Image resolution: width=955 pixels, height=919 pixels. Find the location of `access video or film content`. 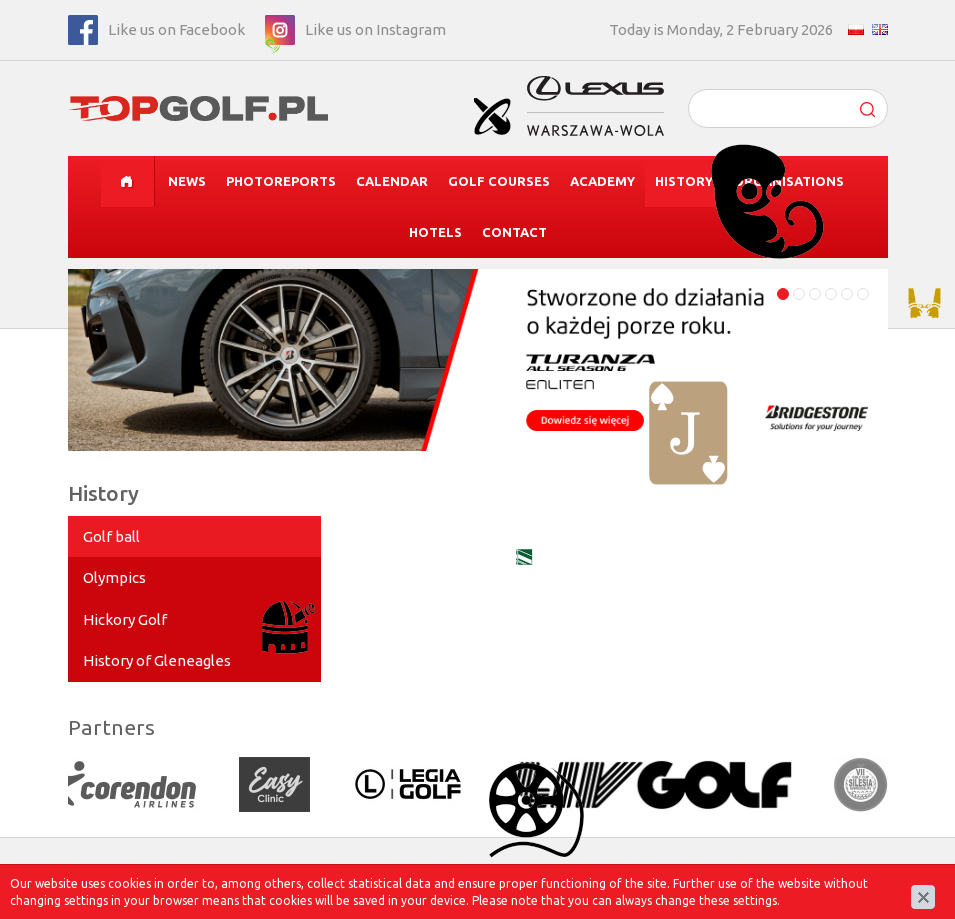

access video or film content is located at coordinates (536, 810).